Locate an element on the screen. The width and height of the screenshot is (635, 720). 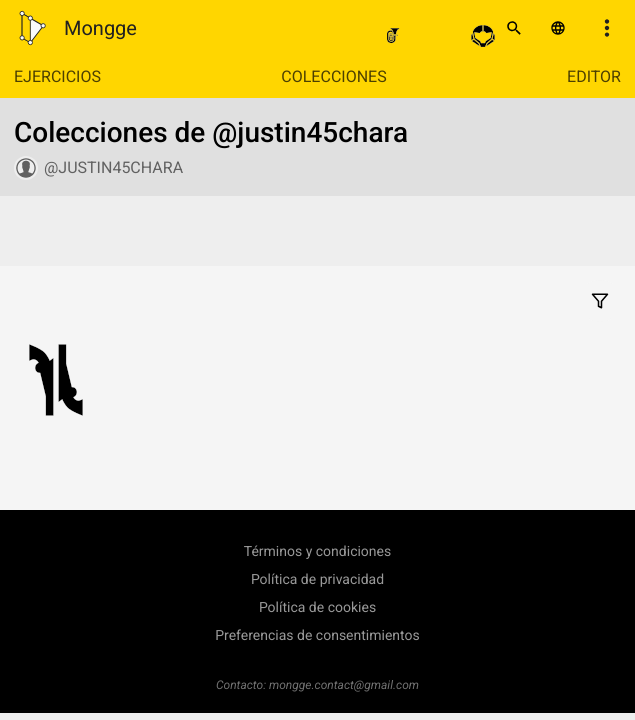
challenge another player to a duel is located at coordinates (56, 380).